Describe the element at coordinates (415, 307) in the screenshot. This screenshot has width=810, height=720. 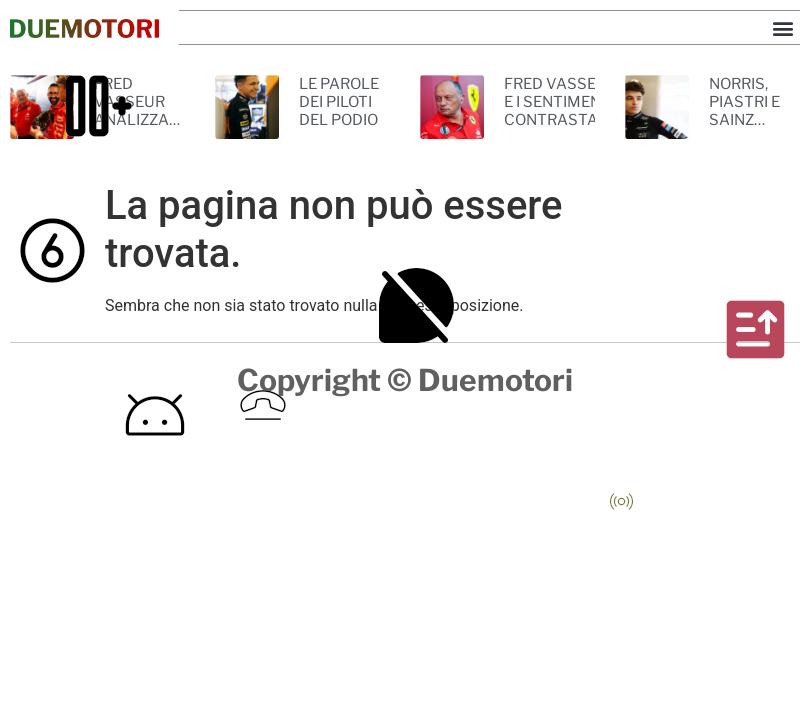
I see `mute or disable chat notifications` at that location.